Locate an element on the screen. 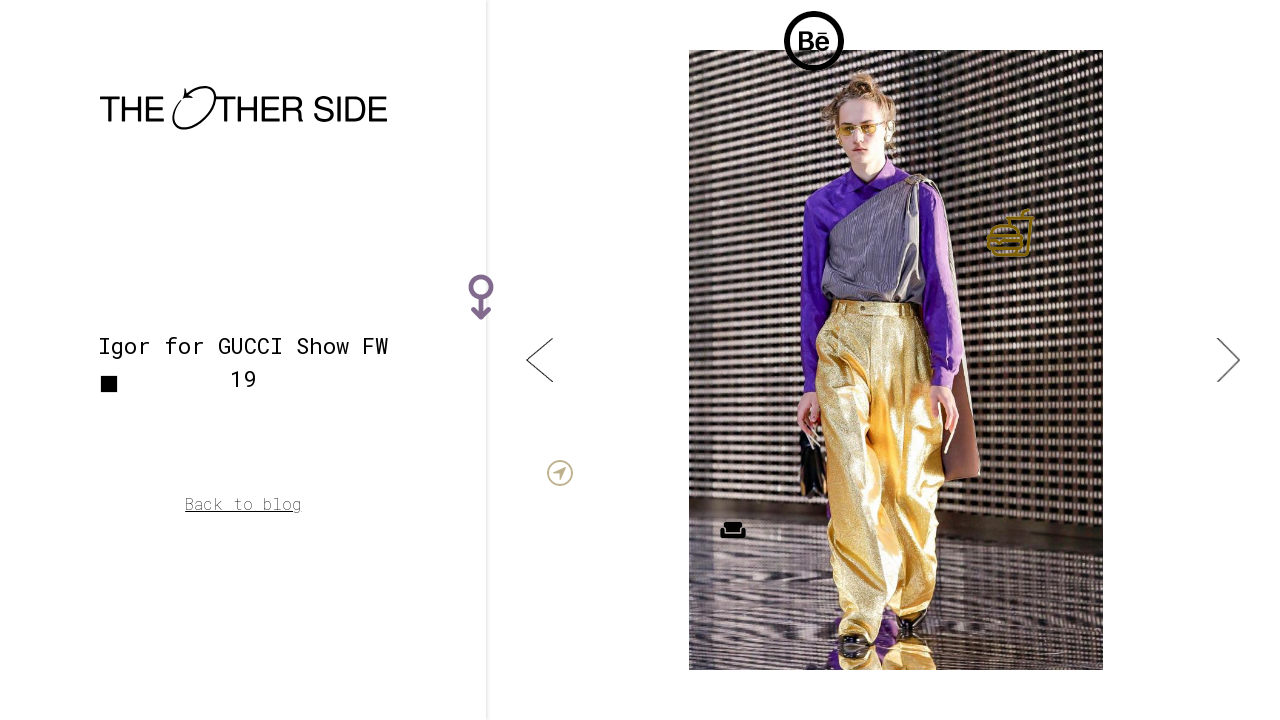  tap to navigate to this location is located at coordinates (560, 473).